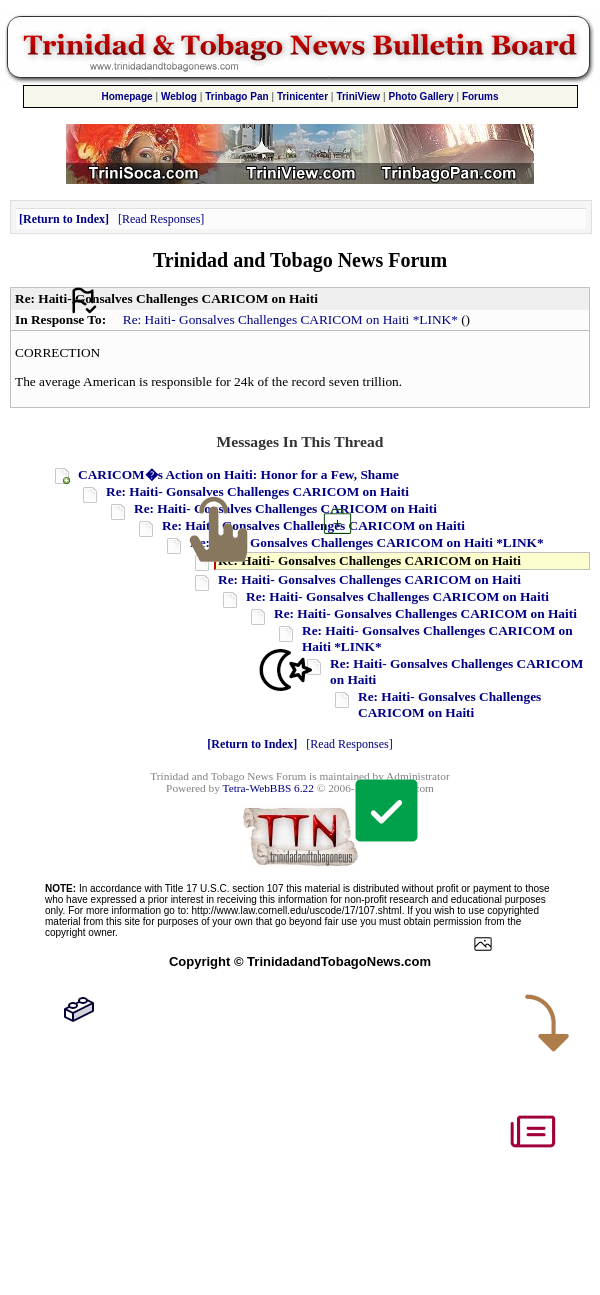  Describe the element at coordinates (83, 300) in the screenshot. I see `mark task or item as complete` at that location.